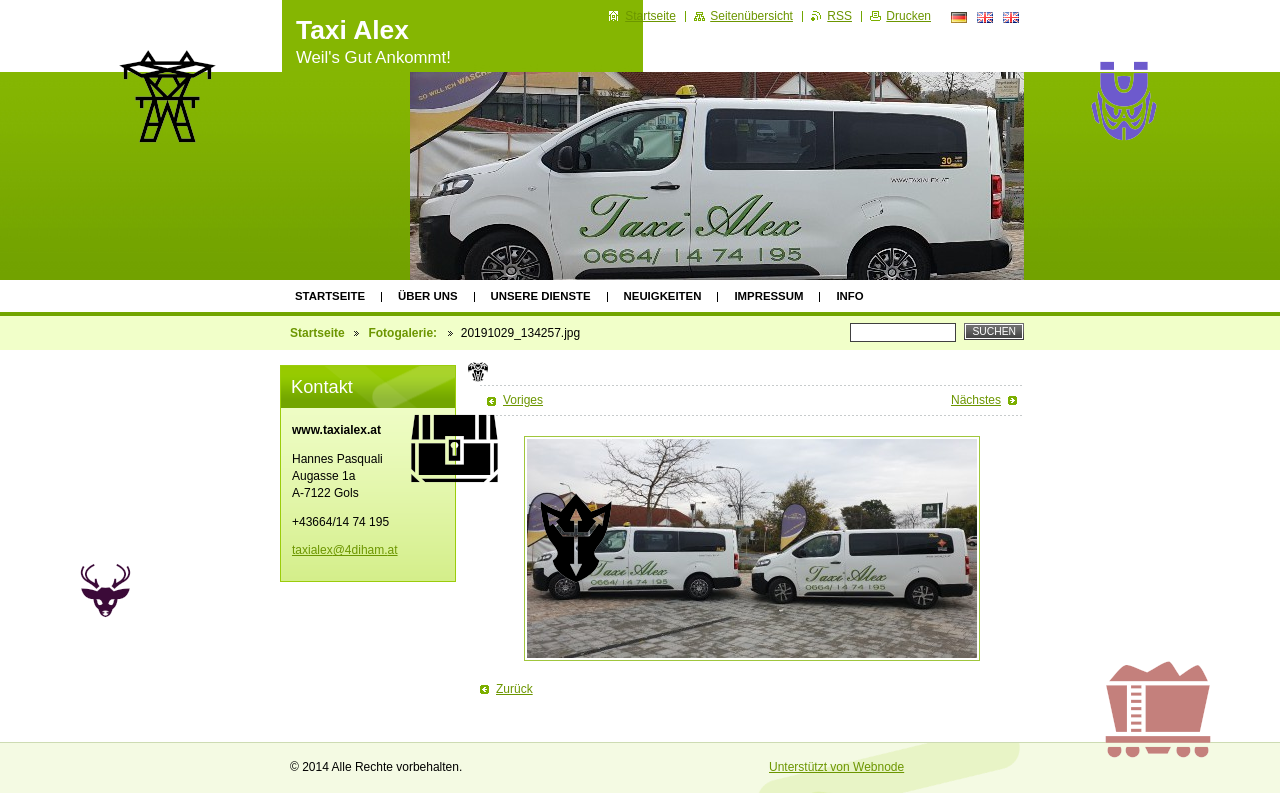 The width and height of the screenshot is (1280, 793). Describe the element at coordinates (167, 98) in the screenshot. I see `indicates power grid or electrical infrastructure` at that location.